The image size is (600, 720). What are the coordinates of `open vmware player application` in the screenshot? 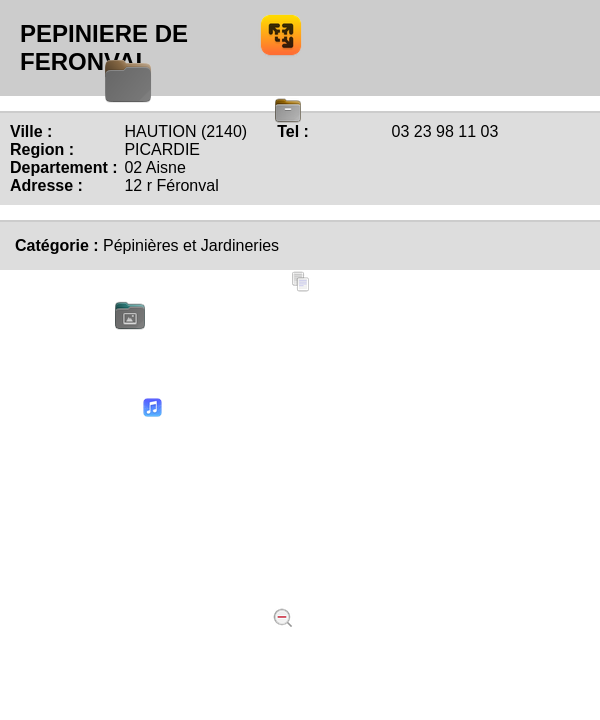 It's located at (281, 35).